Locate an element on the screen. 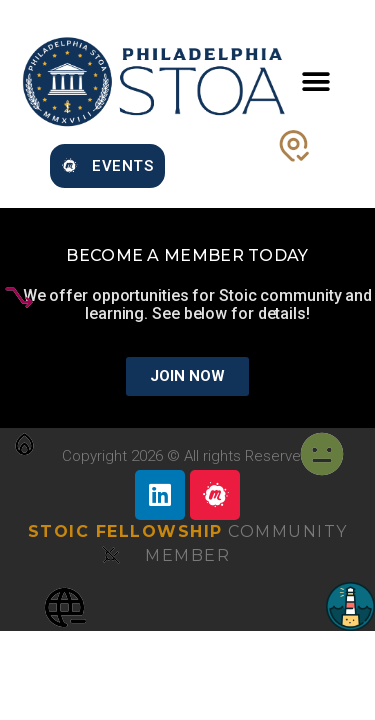 This screenshot has height=720, width=375. rate experience as neutral or average is located at coordinates (322, 454).